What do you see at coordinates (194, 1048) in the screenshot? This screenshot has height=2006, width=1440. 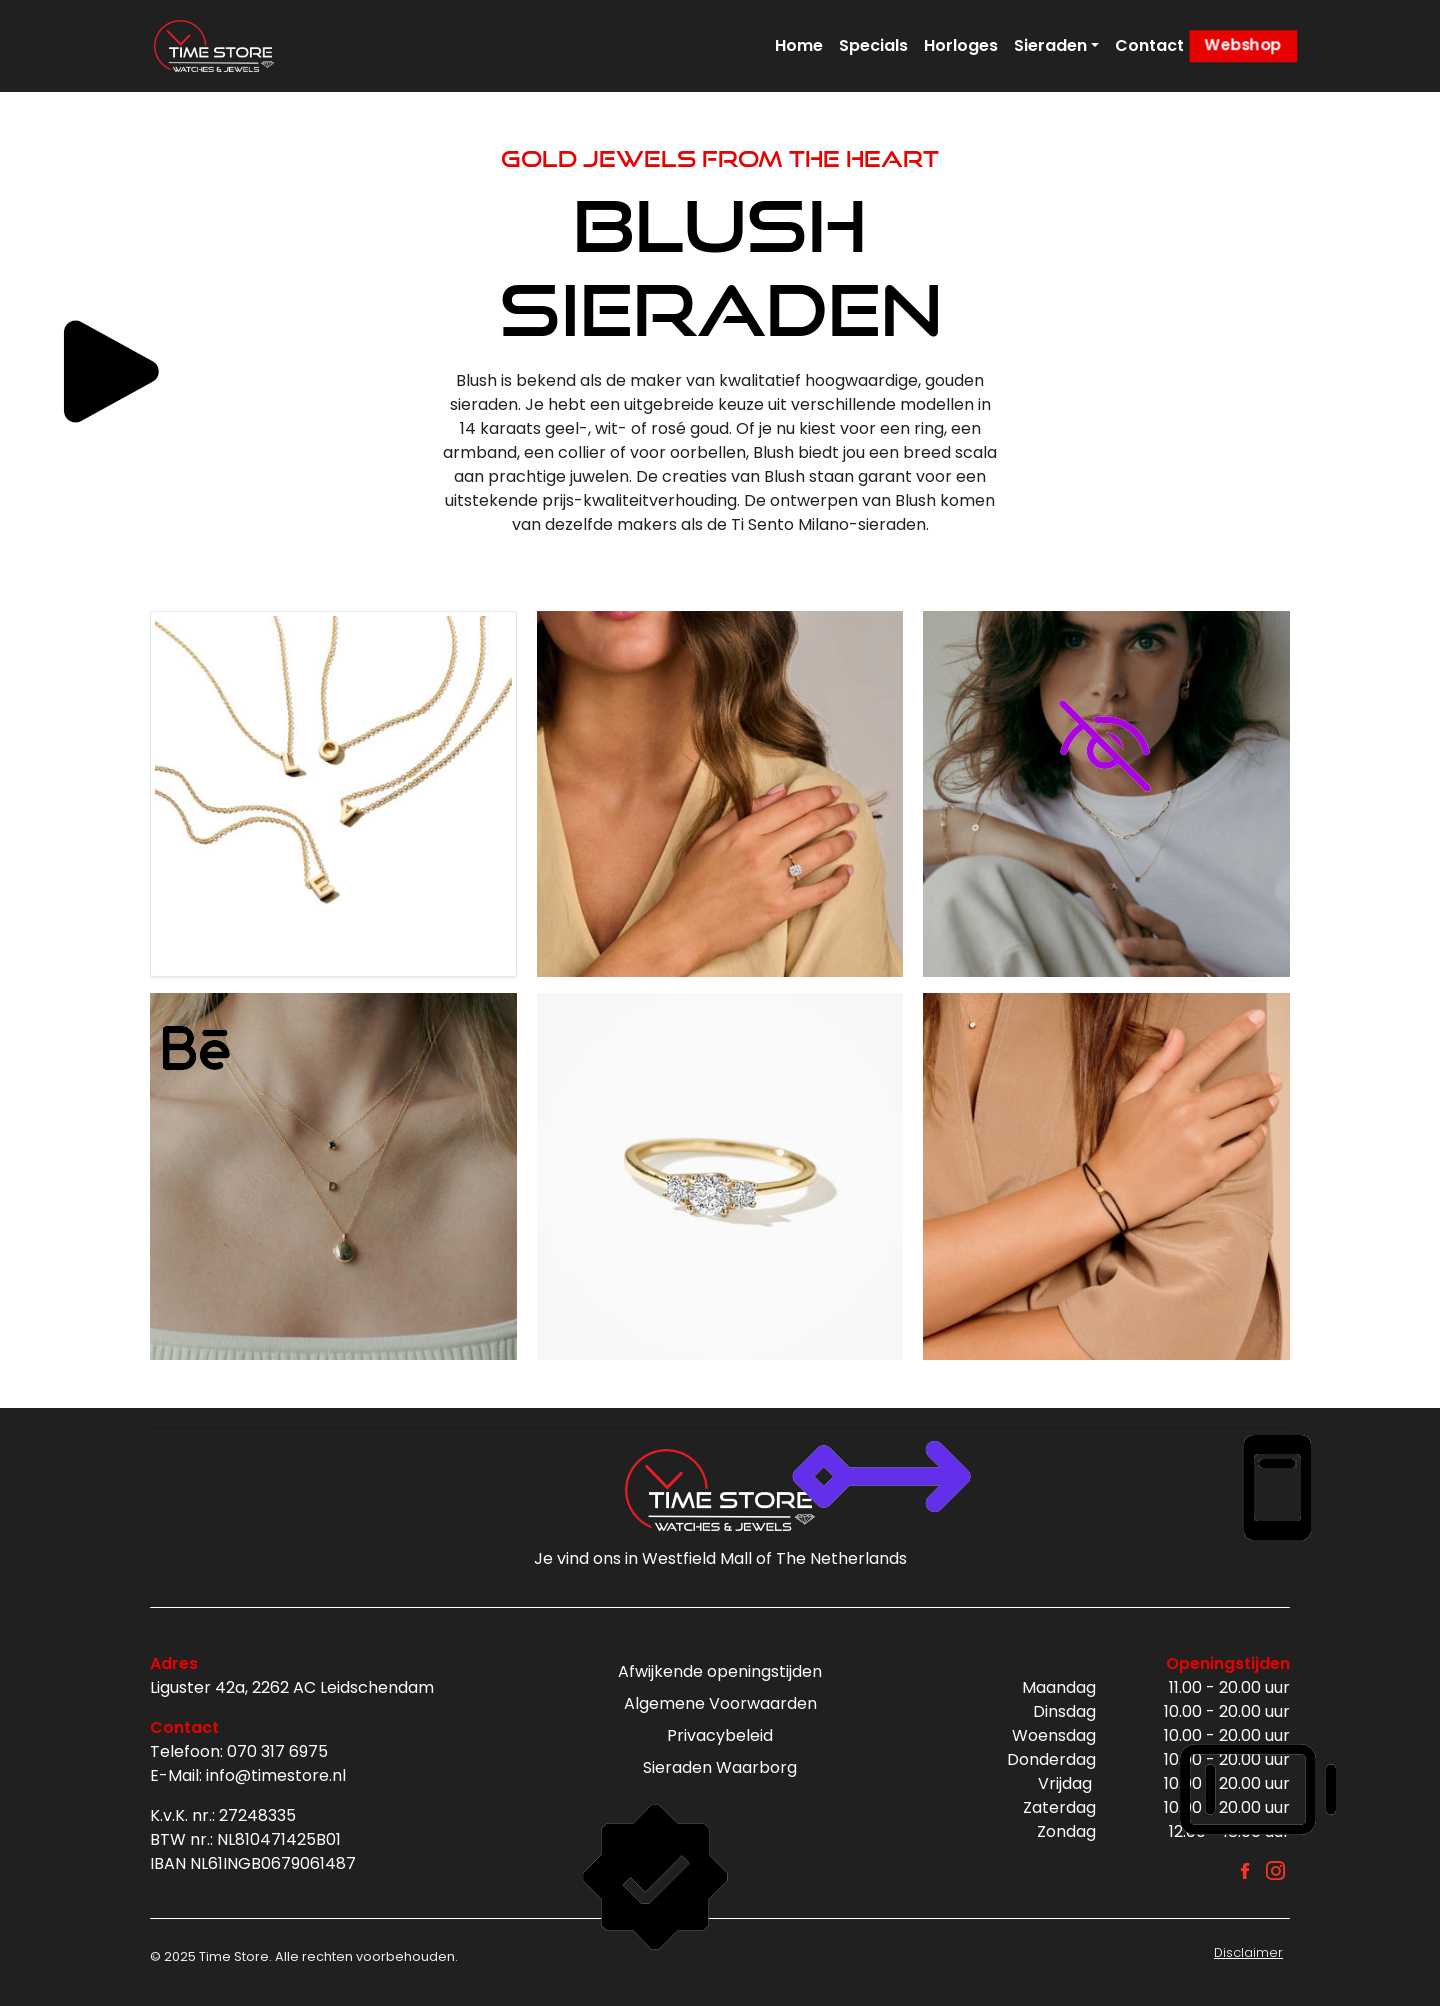 I see `link to Behance portfolio` at bounding box center [194, 1048].